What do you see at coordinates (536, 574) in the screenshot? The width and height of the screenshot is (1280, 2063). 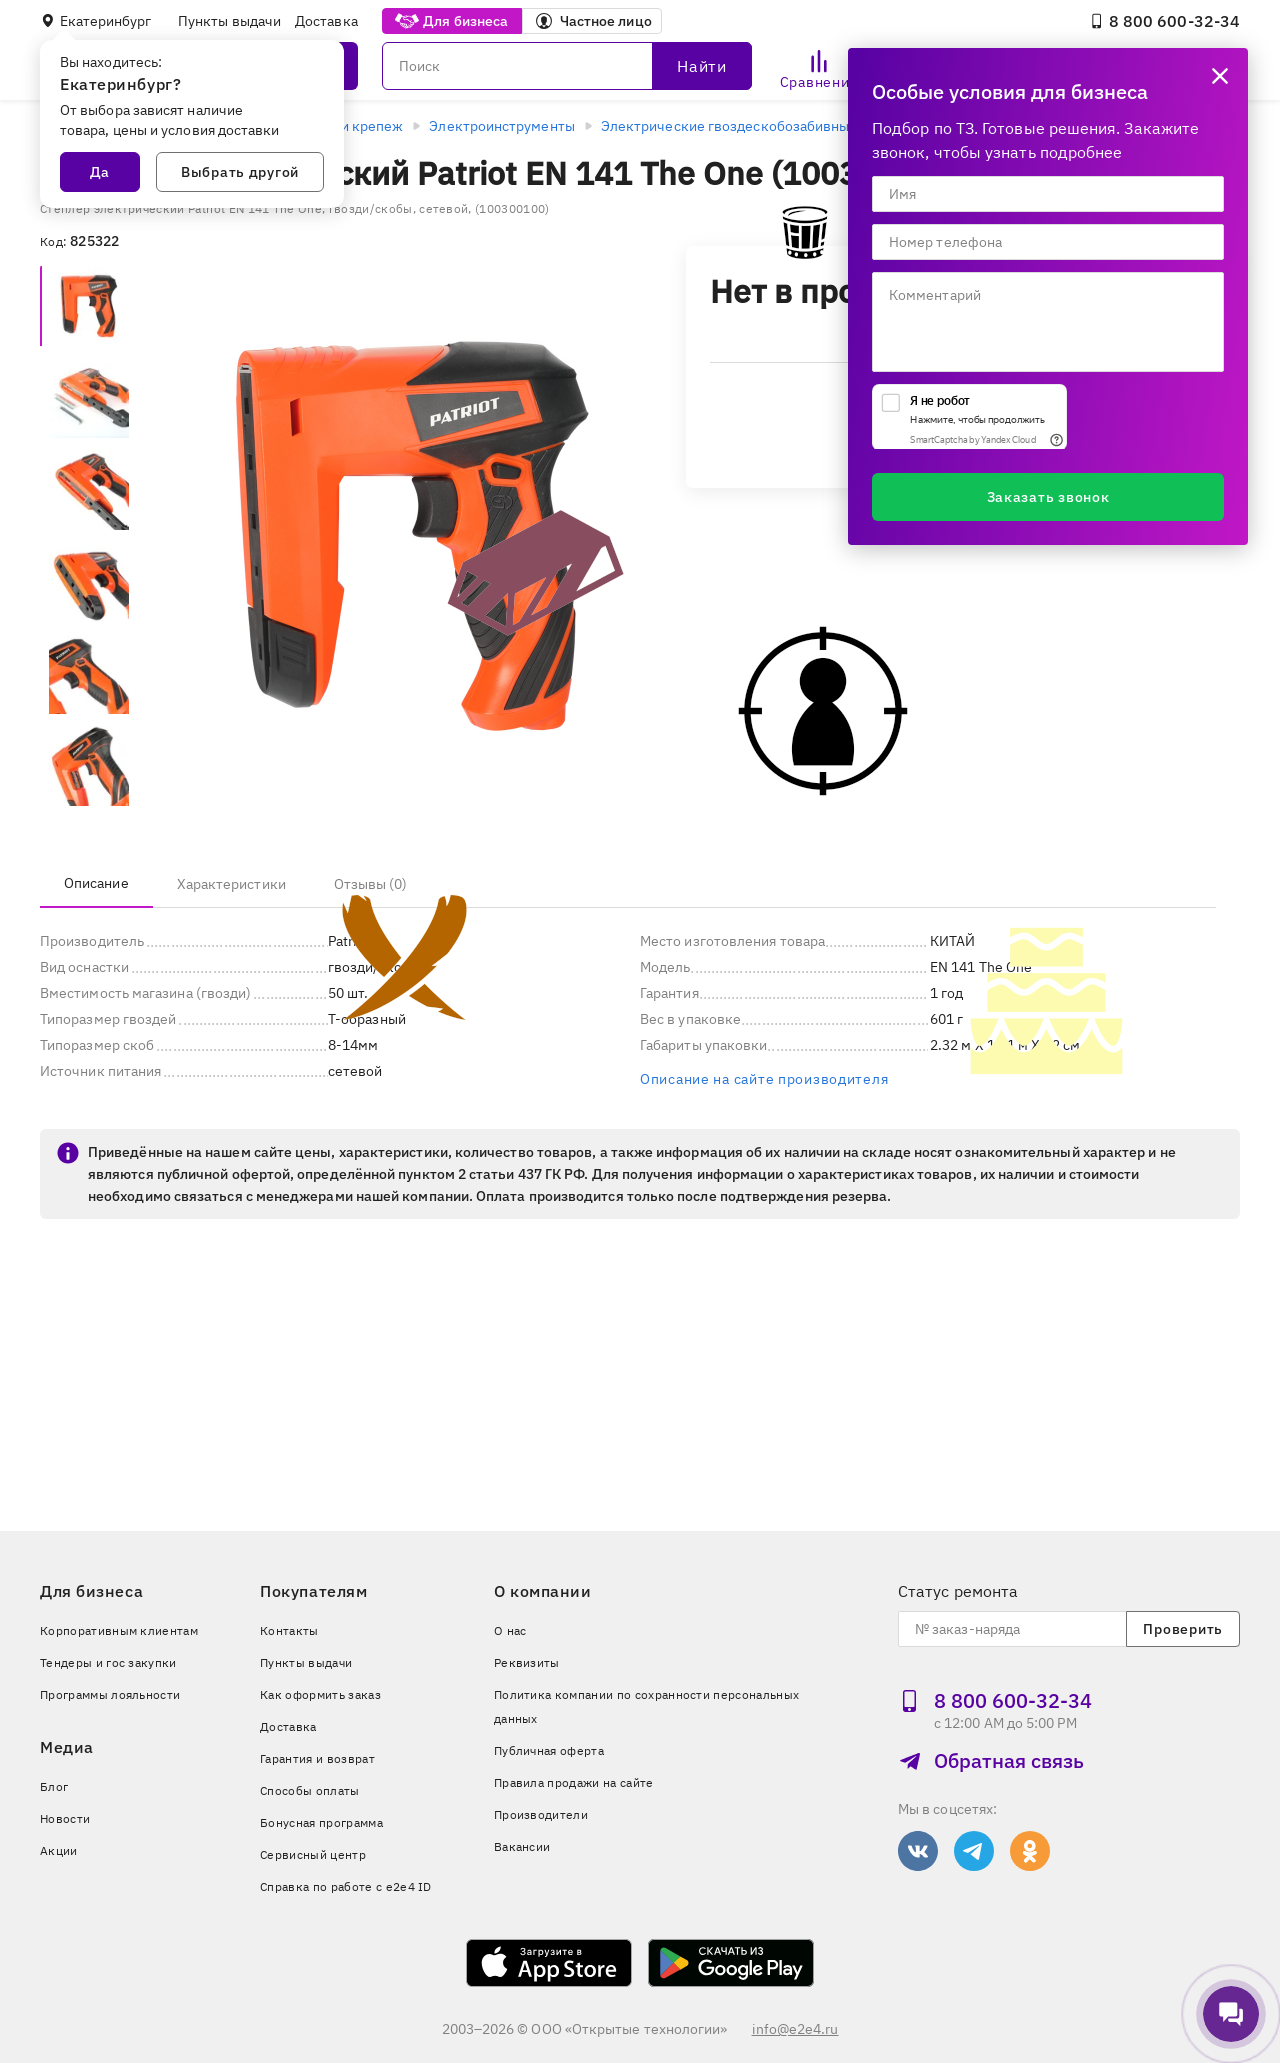 I see `represents metal or raw material resources in a game` at bounding box center [536, 574].